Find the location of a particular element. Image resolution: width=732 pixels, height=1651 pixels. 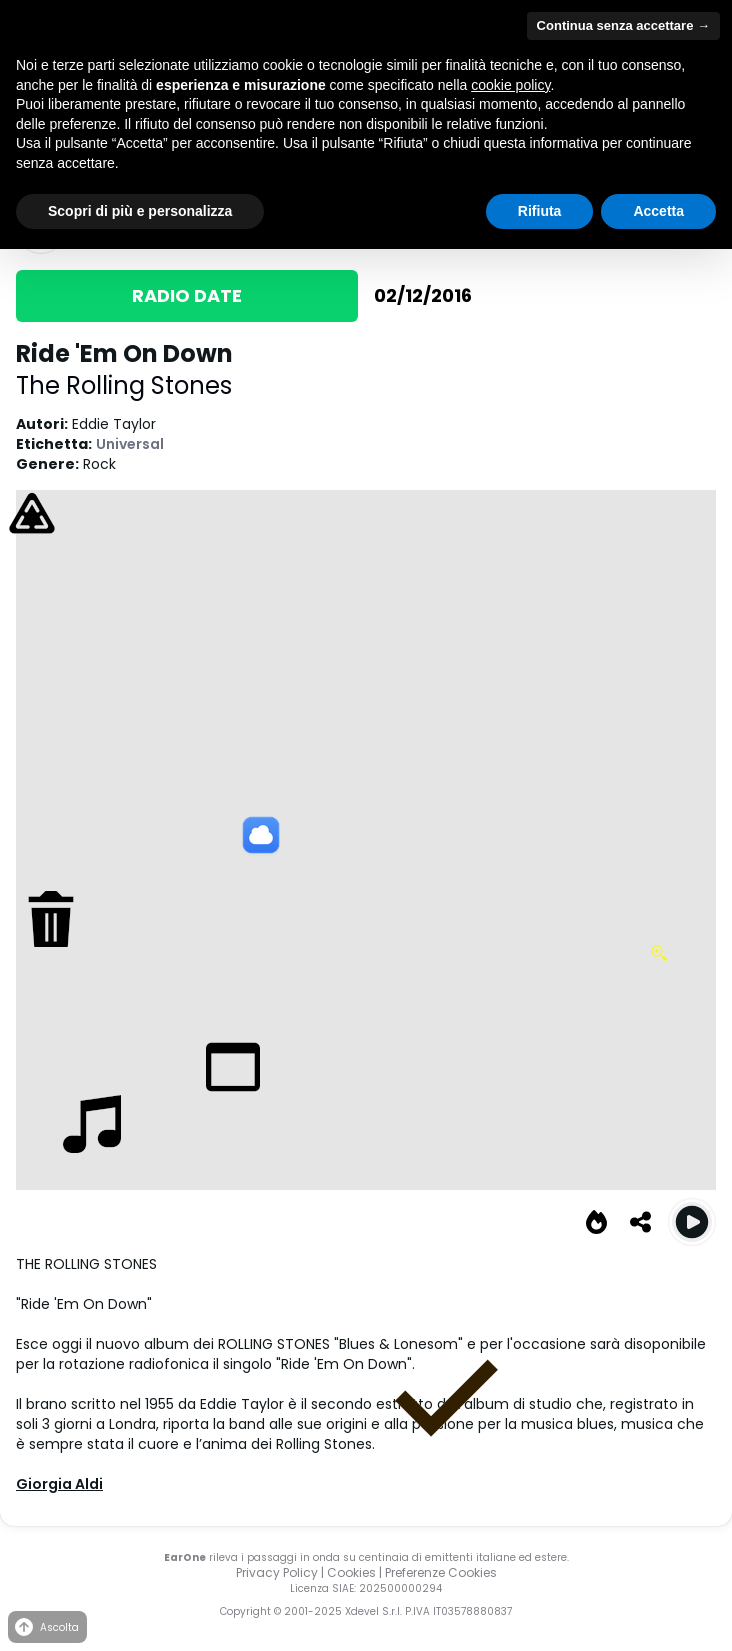

access music library or player is located at coordinates (92, 1124).